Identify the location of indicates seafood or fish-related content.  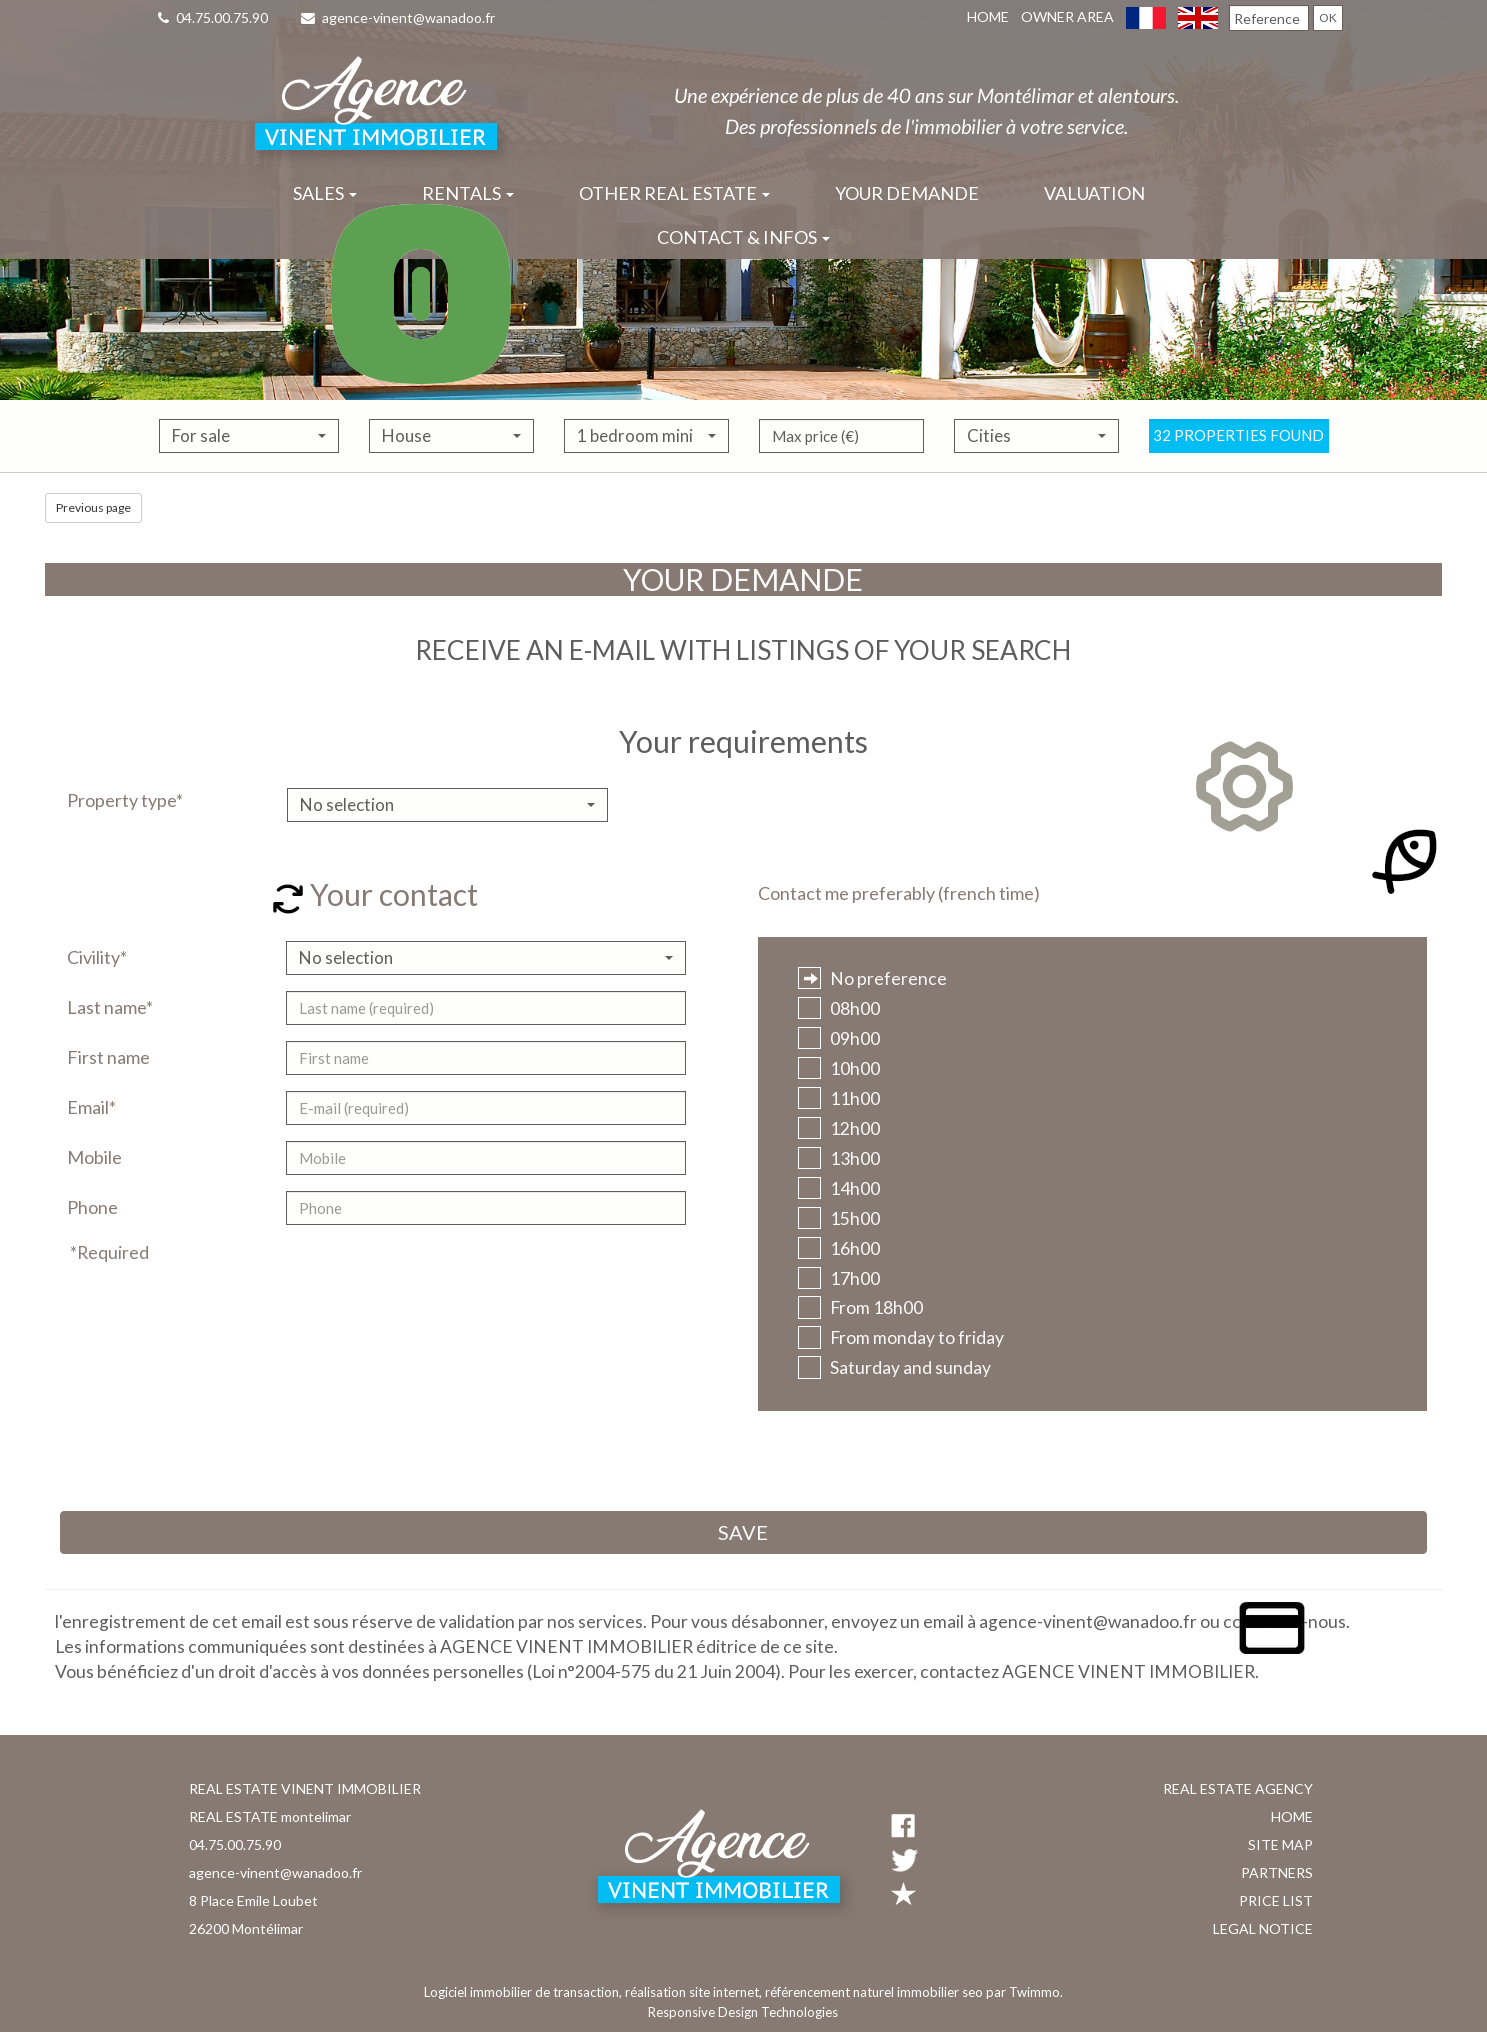
(1406, 859).